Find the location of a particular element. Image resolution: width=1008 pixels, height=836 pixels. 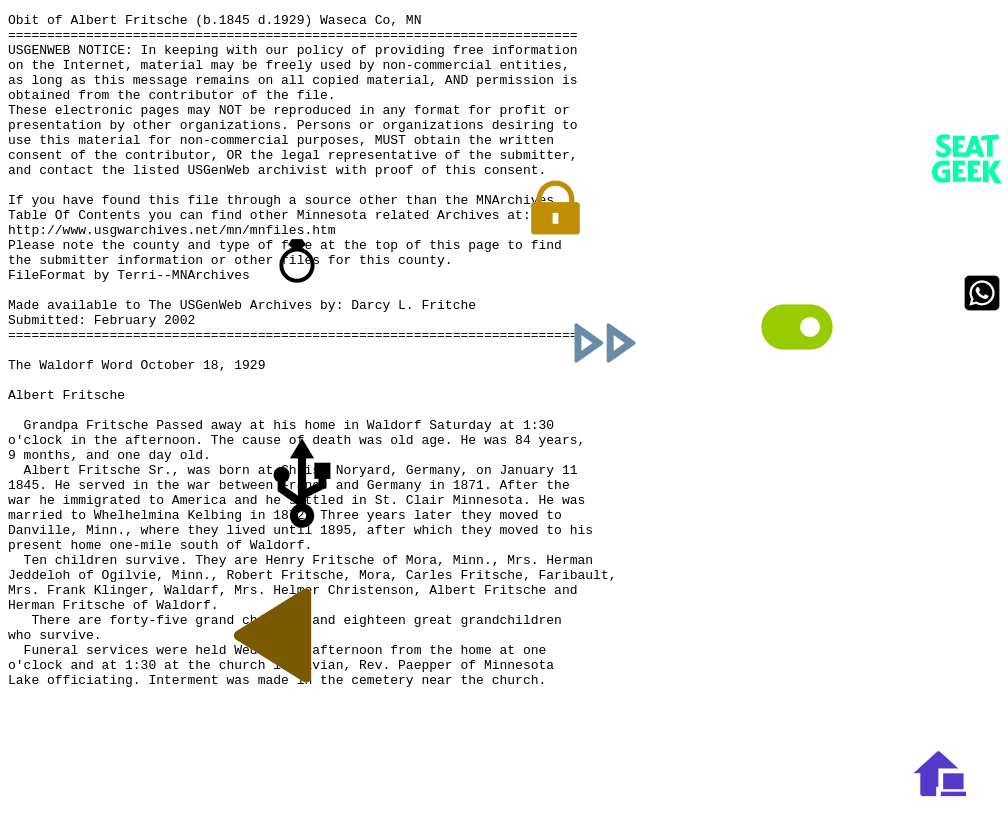

fast forward or skip ahead in media playback is located at coordinates (603, 343).